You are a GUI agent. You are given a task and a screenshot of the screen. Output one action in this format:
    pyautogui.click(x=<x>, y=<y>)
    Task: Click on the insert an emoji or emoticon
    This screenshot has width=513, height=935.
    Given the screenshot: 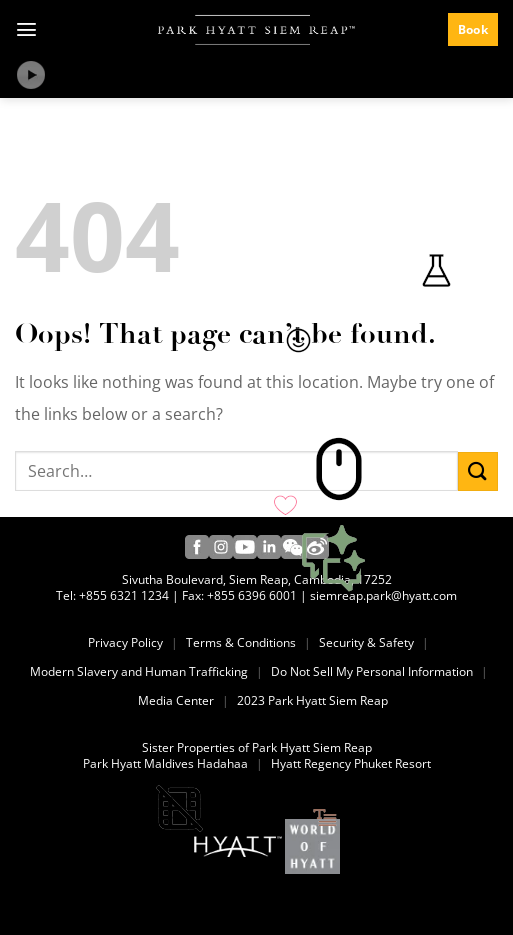 What is the action you would take?
    pyautogui.click(x=298, y=340)
    